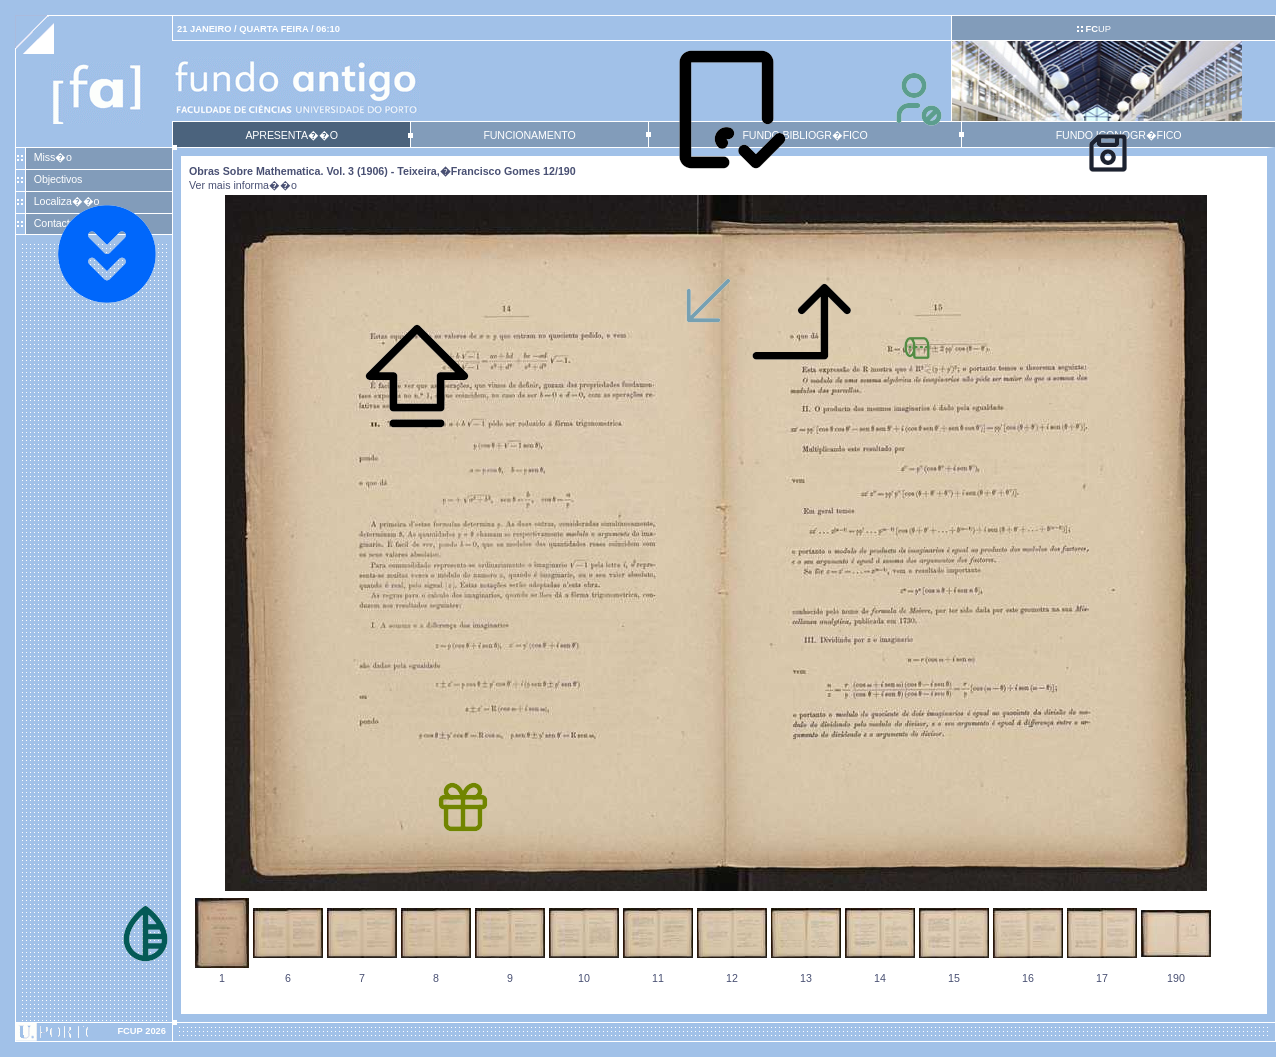 The height and width of the screenshot is (1057, 1276). I want to click on expand all content below, so click(107, 254).